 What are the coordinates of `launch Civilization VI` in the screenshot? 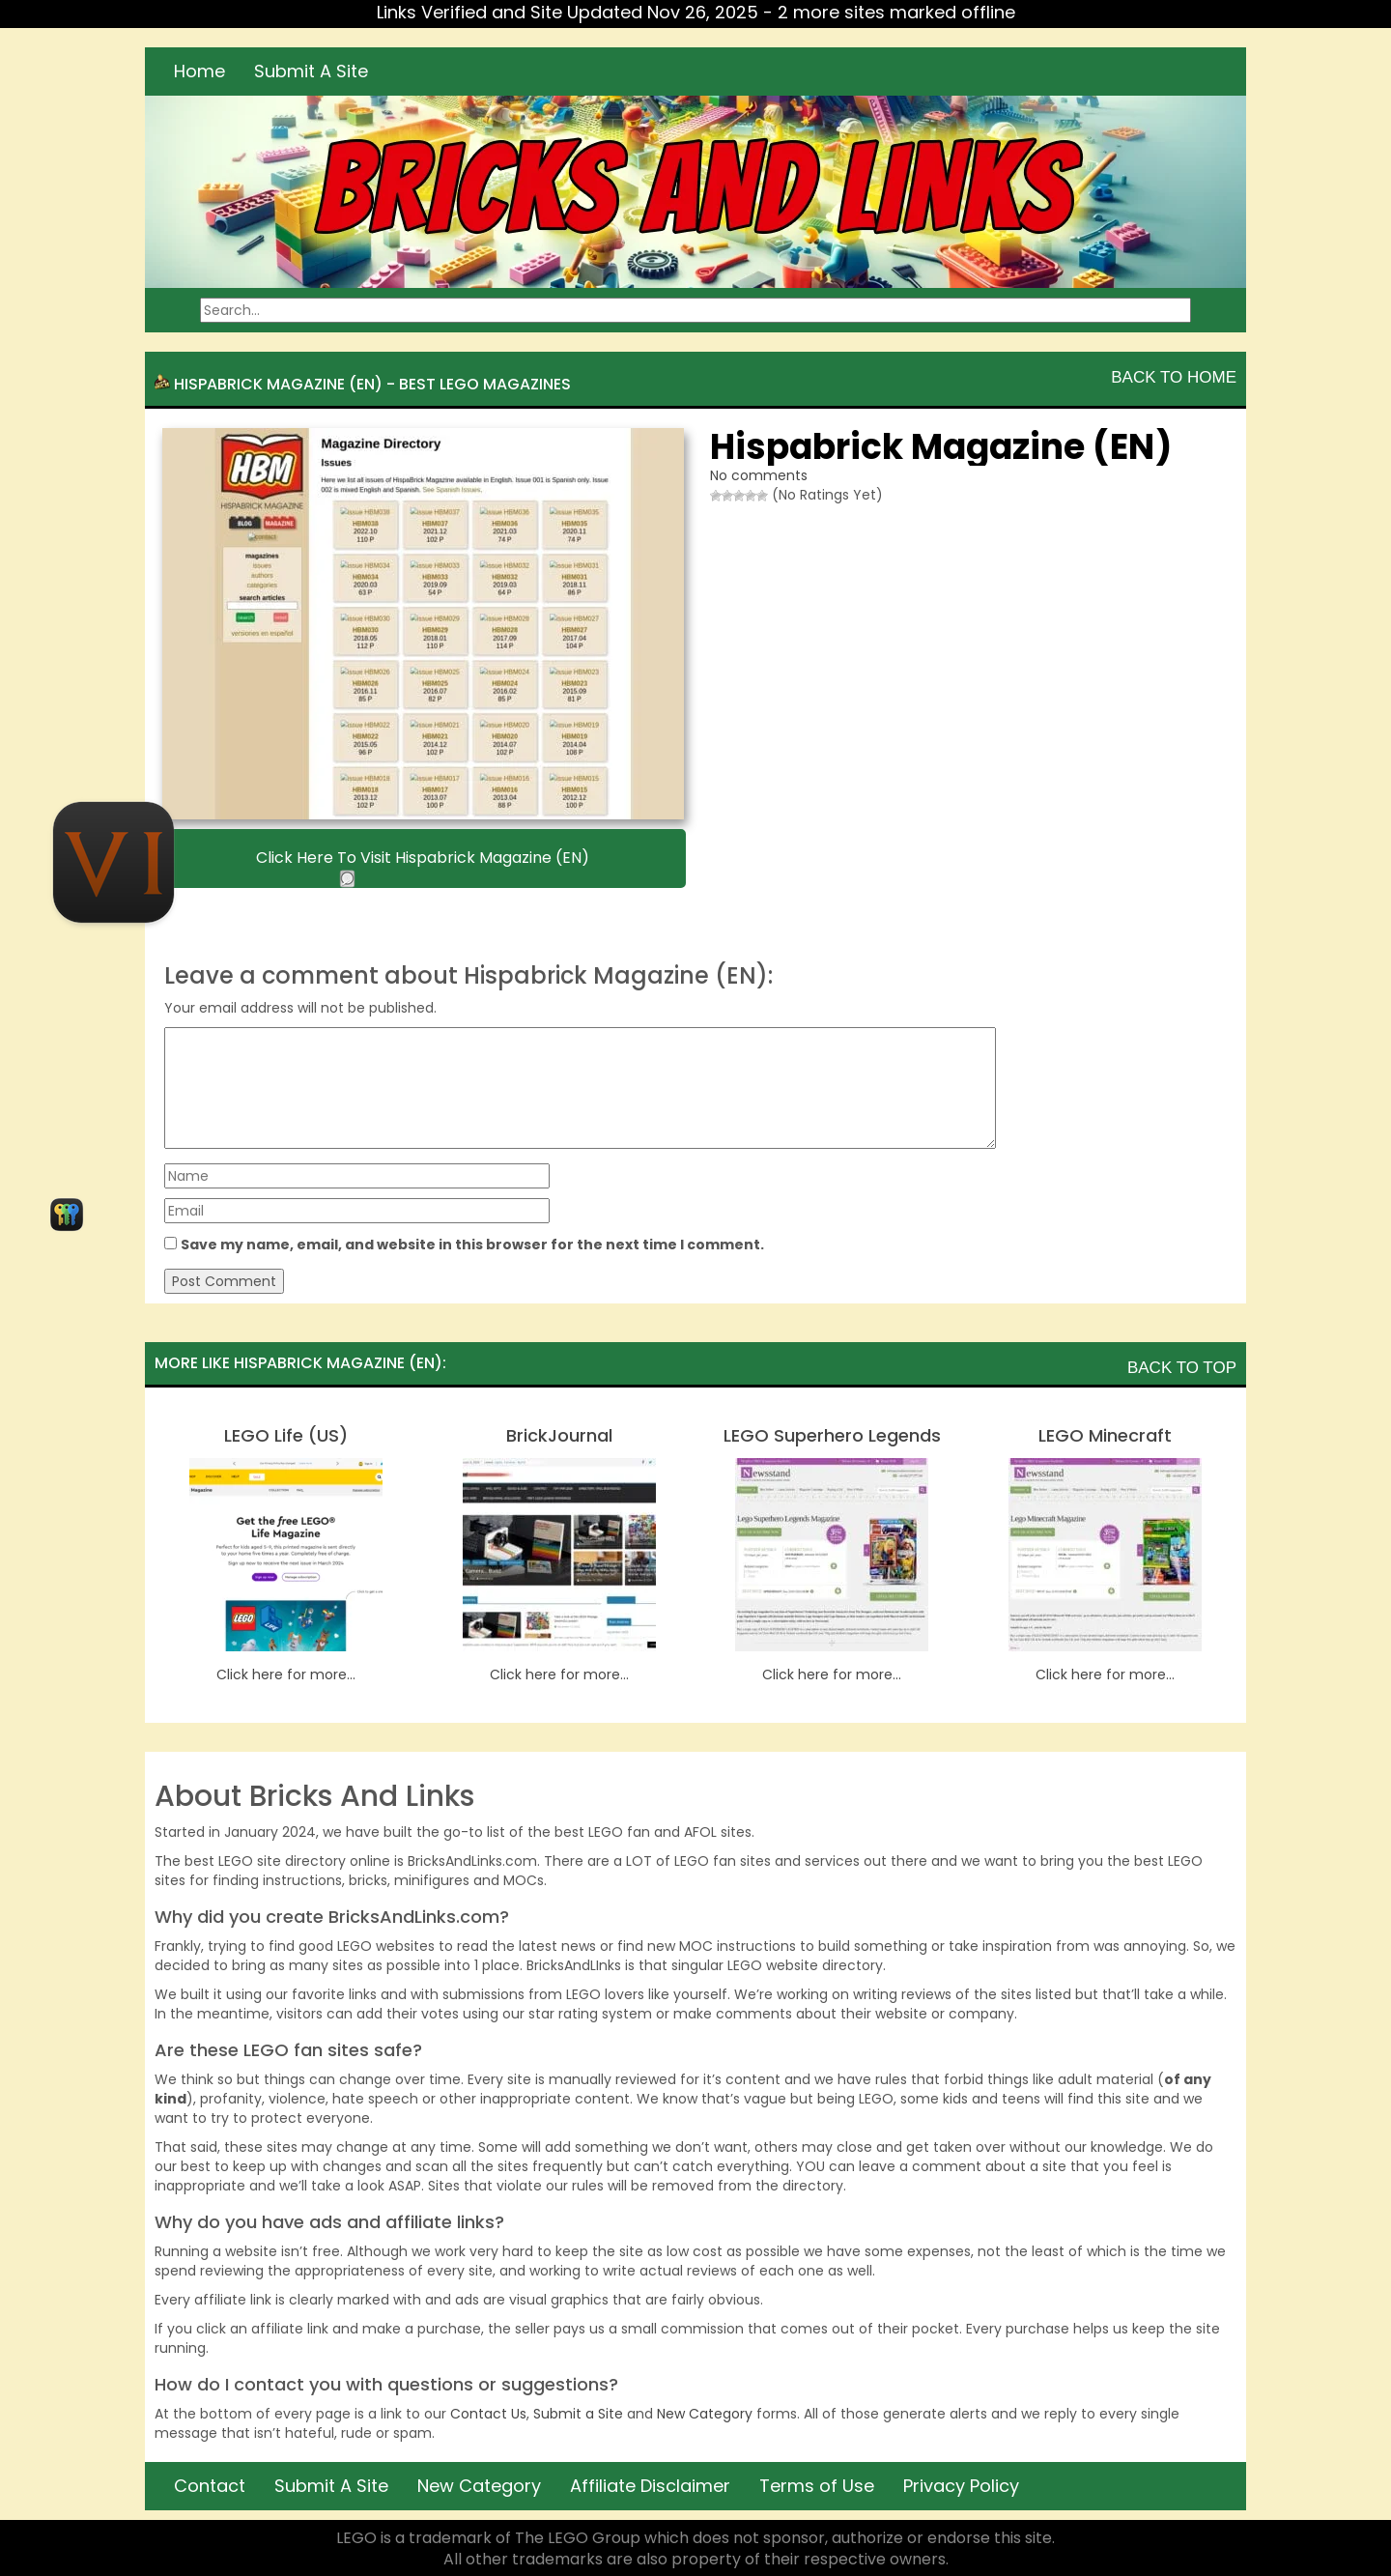 It's located at (113, 862).